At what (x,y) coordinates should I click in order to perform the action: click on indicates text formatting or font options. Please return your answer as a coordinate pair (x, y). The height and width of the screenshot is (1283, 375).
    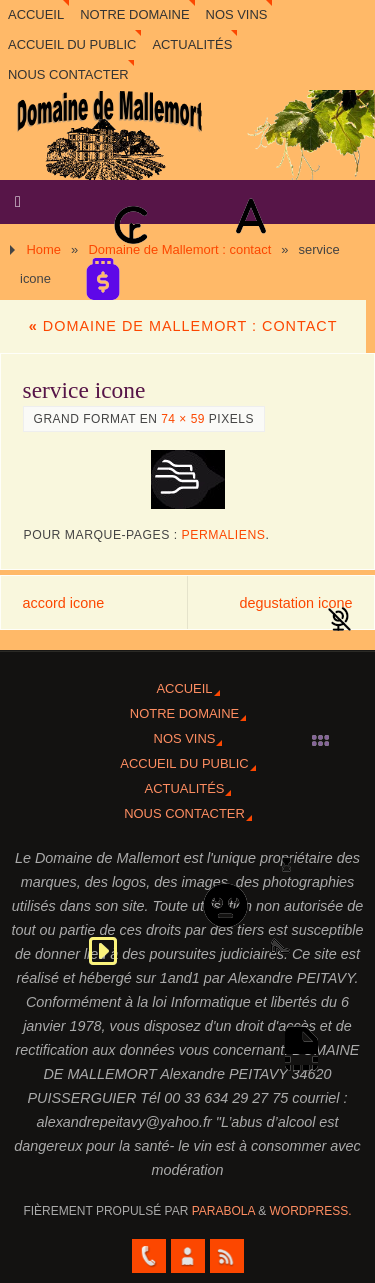
    Looking at the image, I should click on (251, 216).